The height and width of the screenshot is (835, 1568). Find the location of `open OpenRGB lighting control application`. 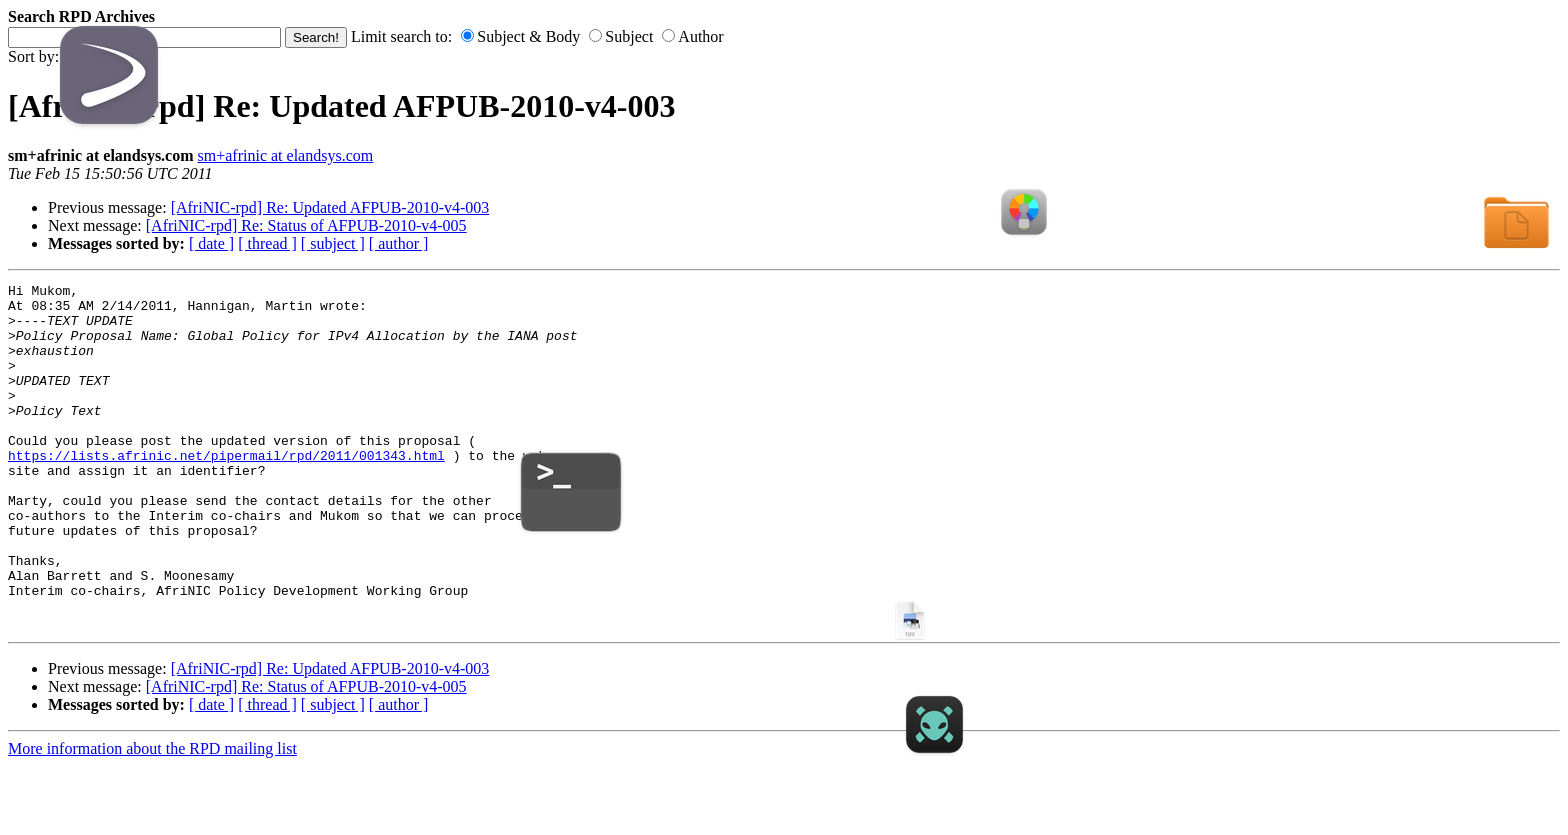

open OpenRGB lighting control application is located at coordinates (1024, 212).